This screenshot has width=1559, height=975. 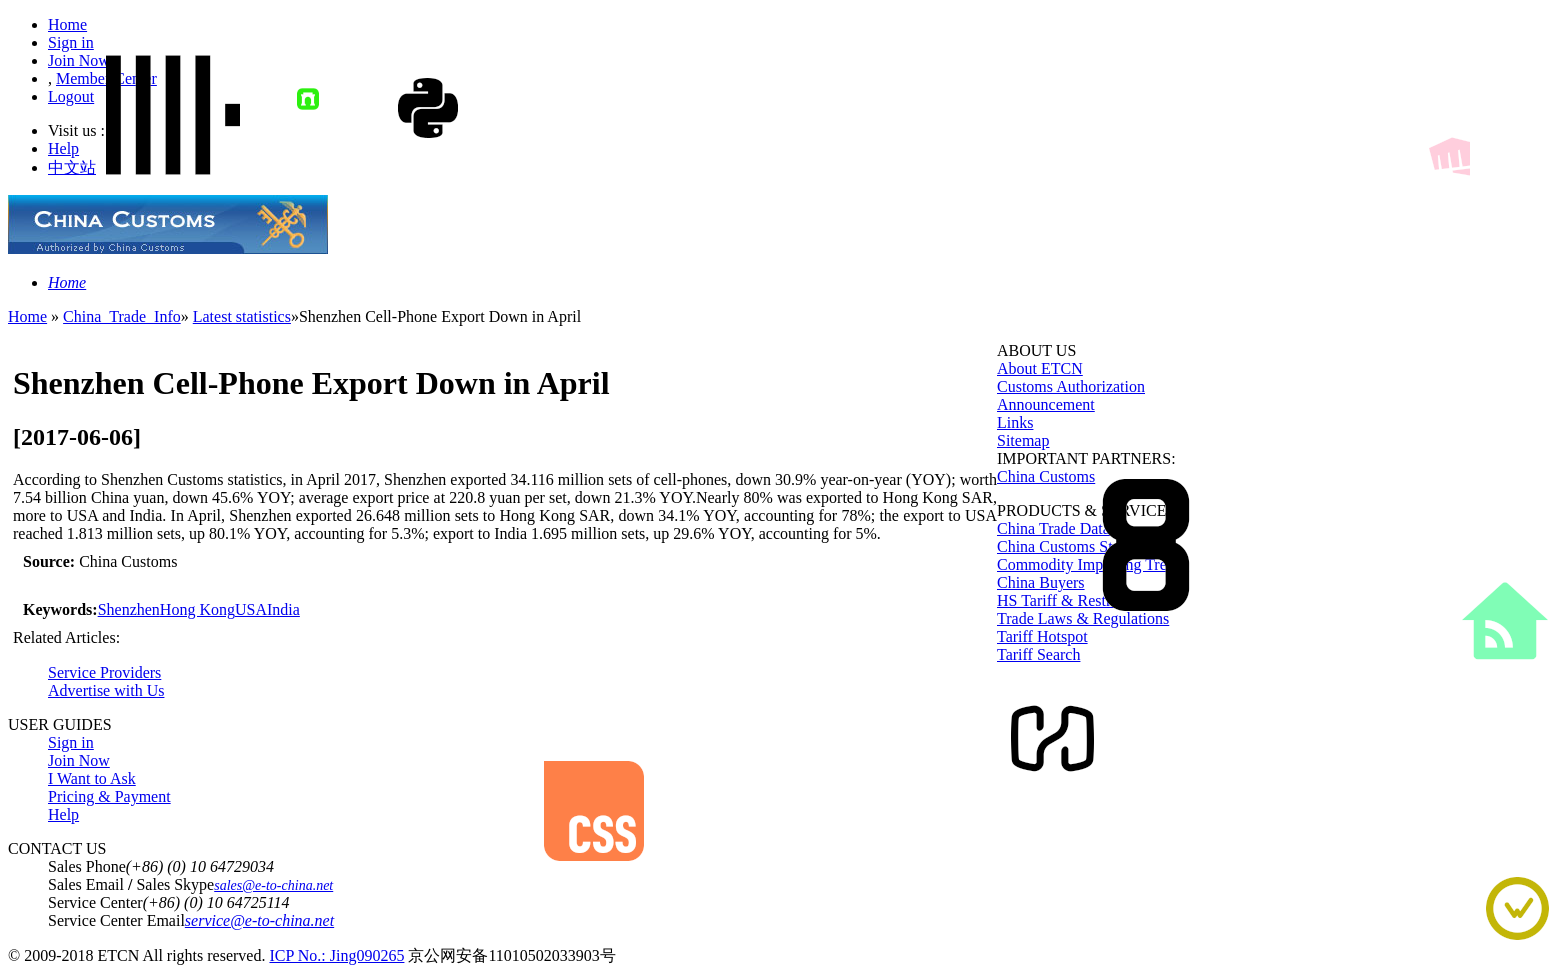 What do you see at coordinates (1505, 624) in the screenshot?
I see `connect to home wifi network` at bounding box center [1505, 624].